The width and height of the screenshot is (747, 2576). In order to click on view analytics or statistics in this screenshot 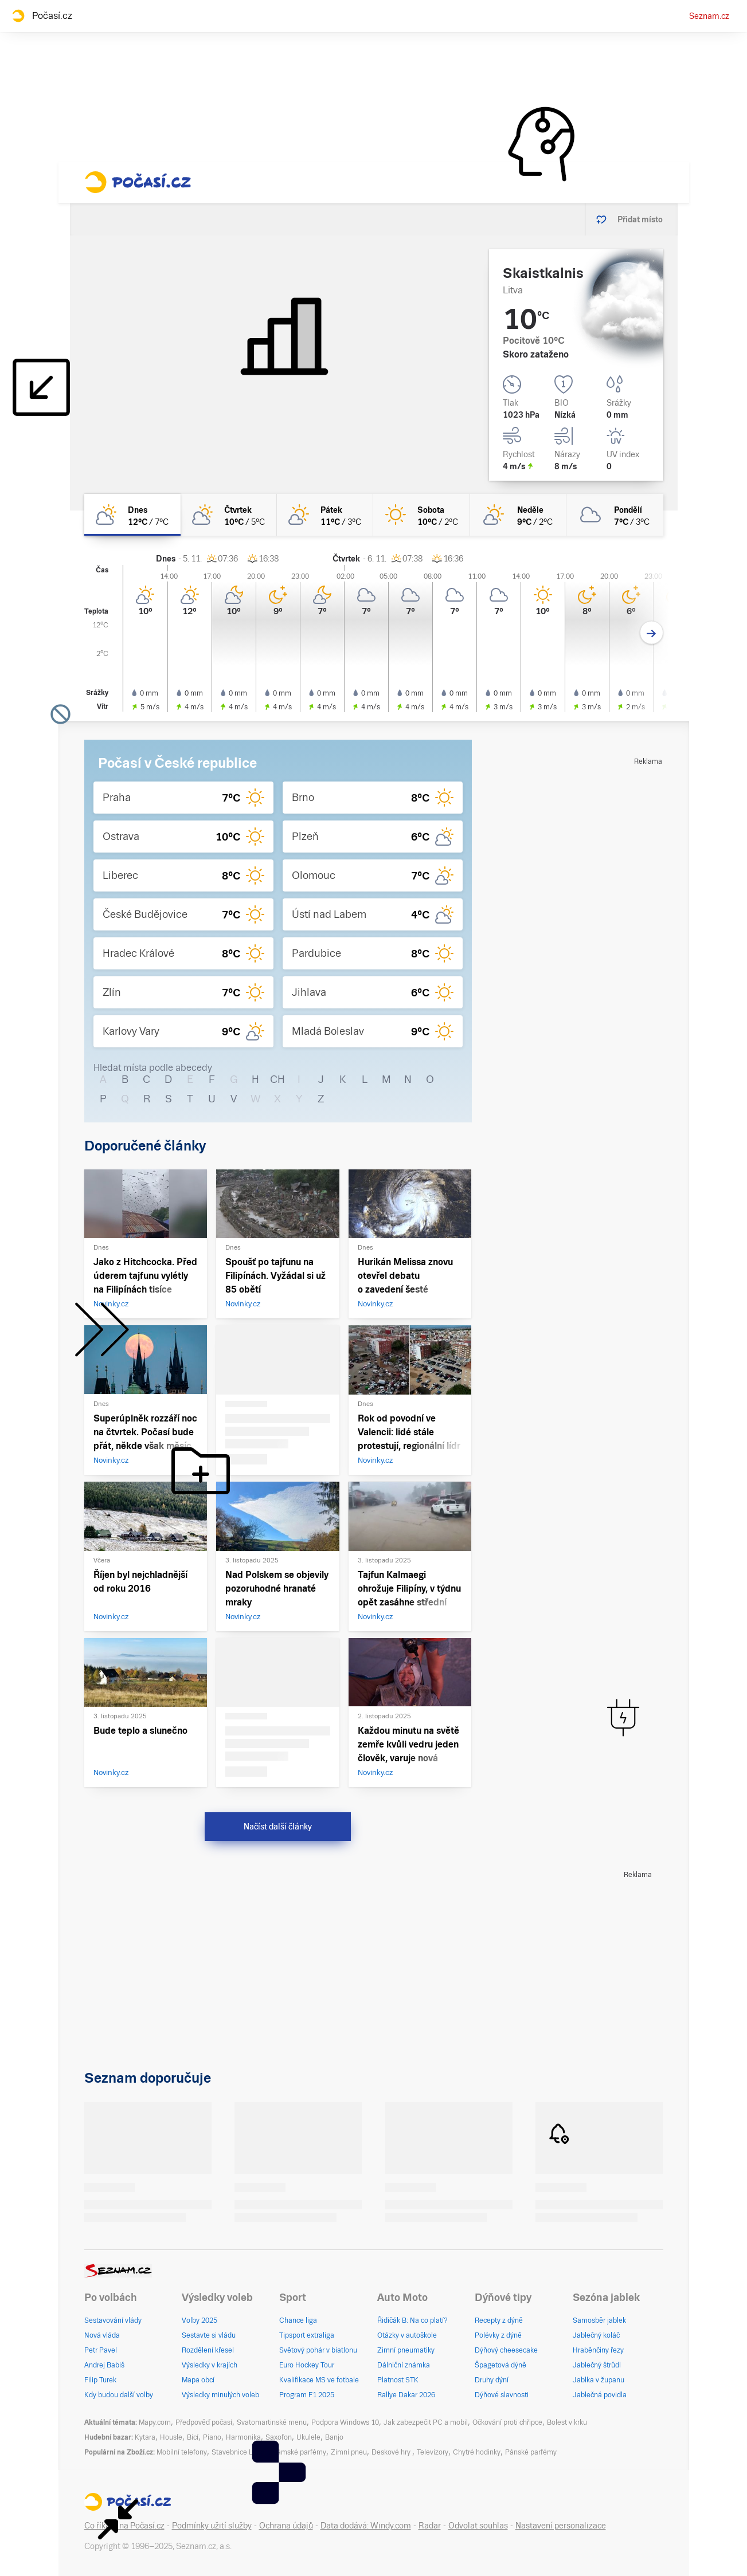, I will do `click(284, 338)`.